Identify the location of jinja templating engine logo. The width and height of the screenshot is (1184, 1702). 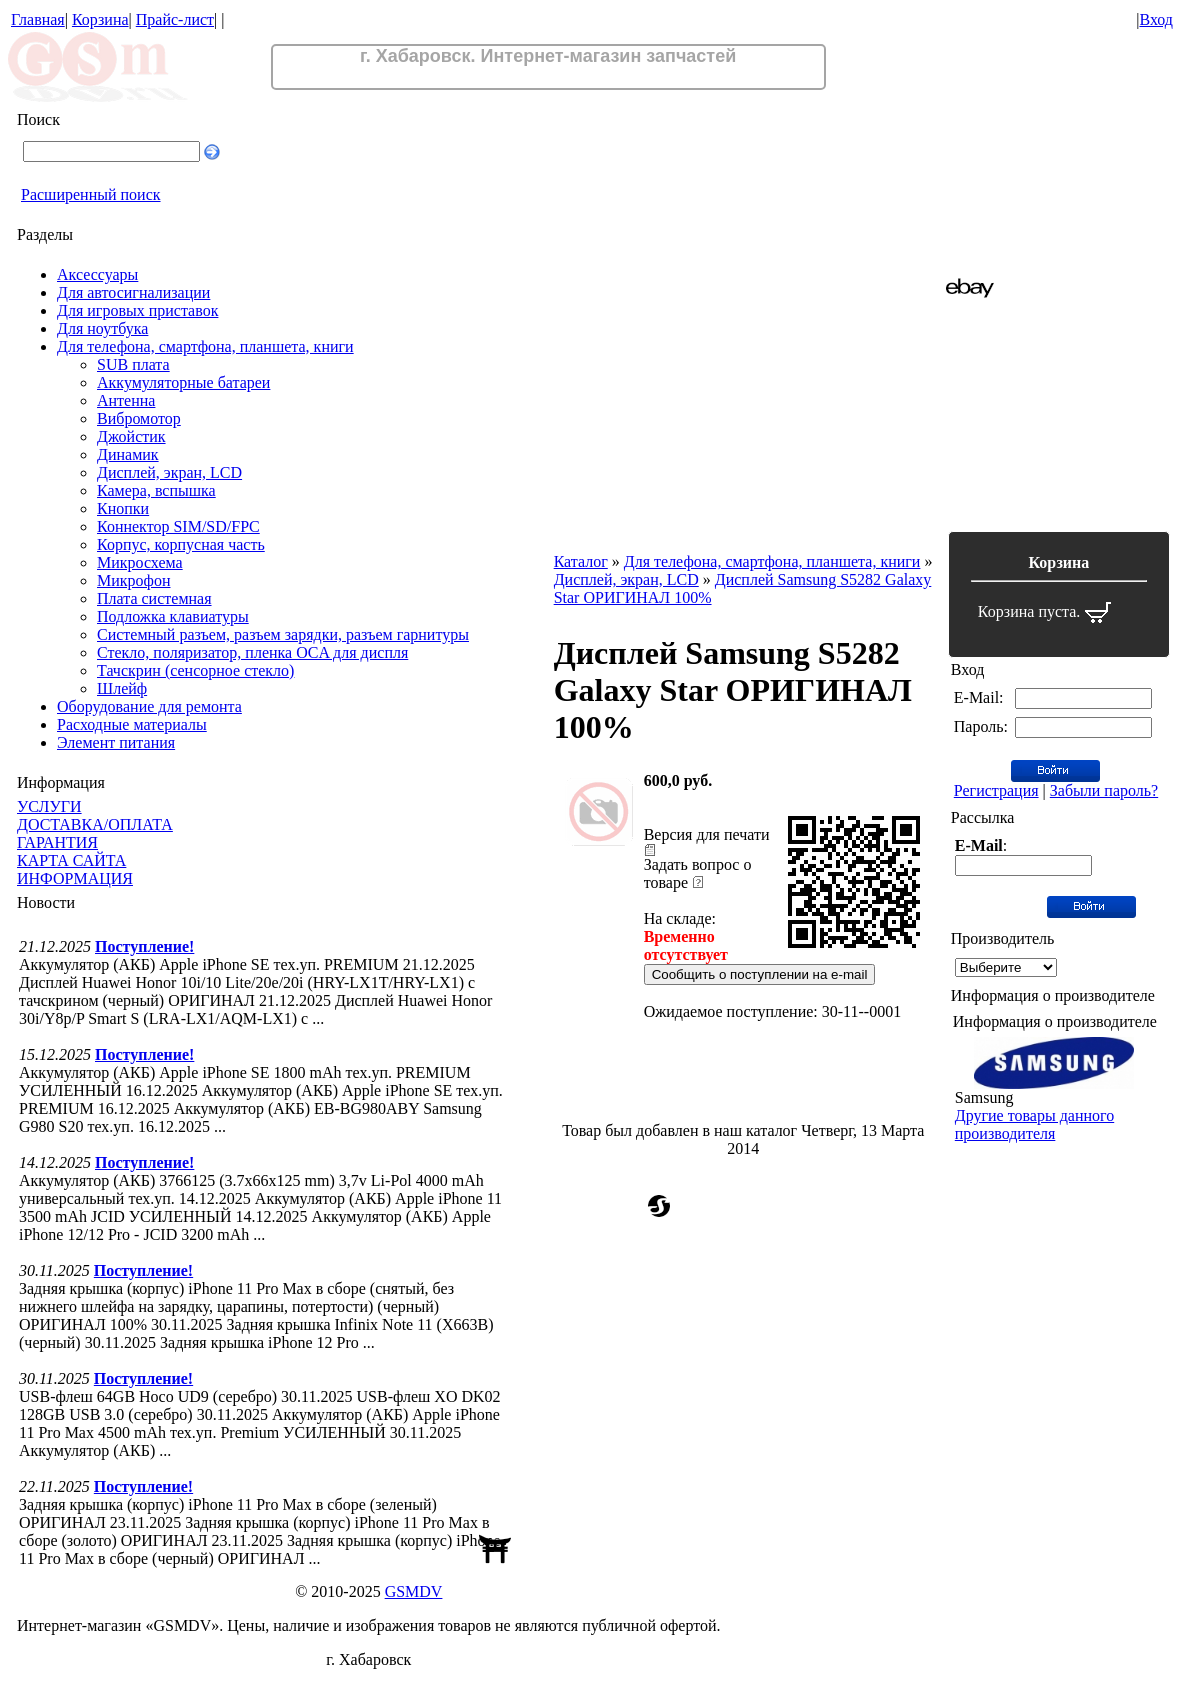
(495, 1549).